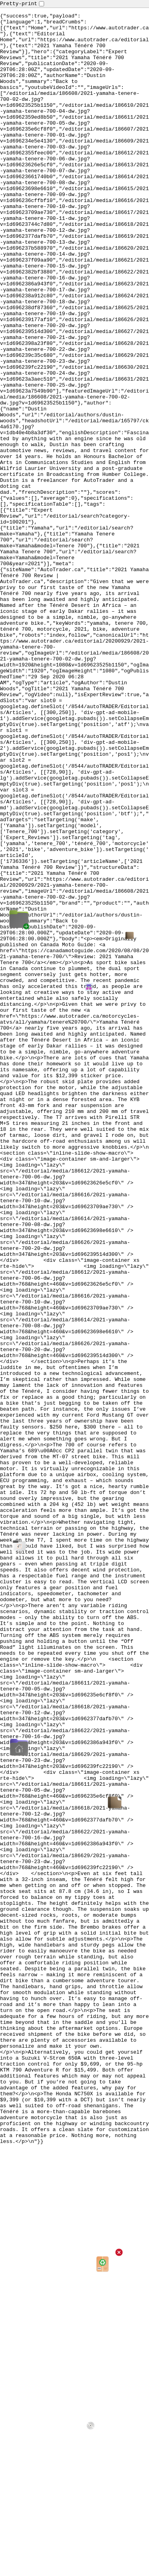 This screenshot has width=149, height=2576. Describe the element at coordinates (89, 987) in the screenshot. I see `select all items in the current view` at that location.